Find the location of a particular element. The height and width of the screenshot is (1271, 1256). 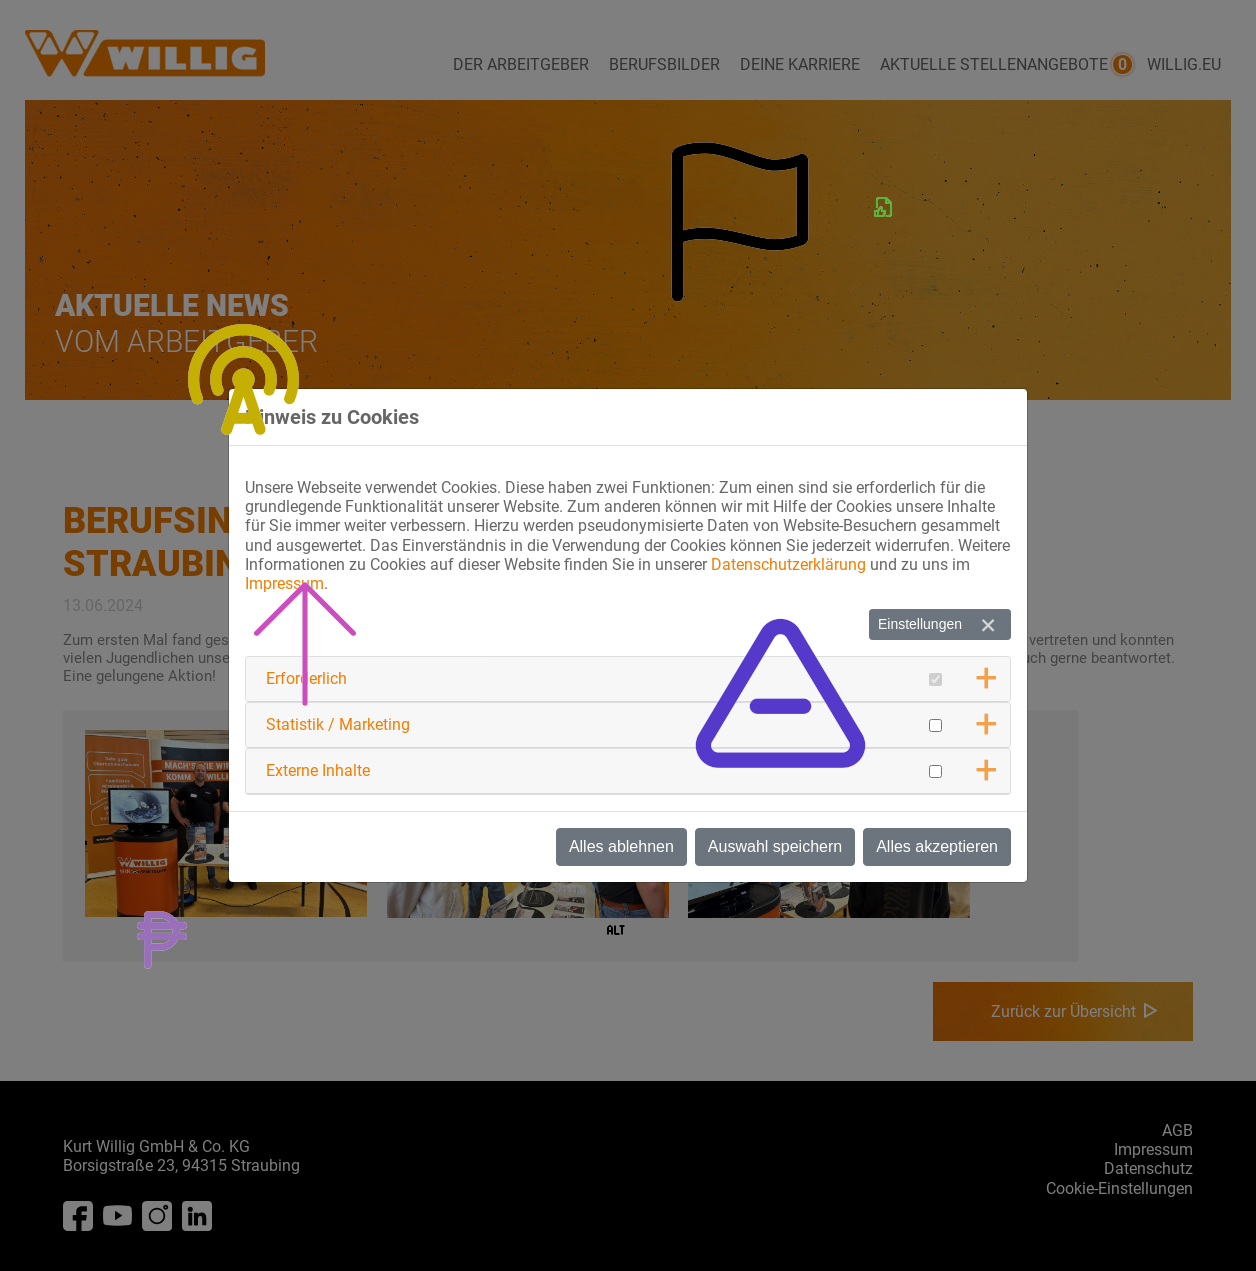

scroll to top of page is located at coordinates (305, 644).